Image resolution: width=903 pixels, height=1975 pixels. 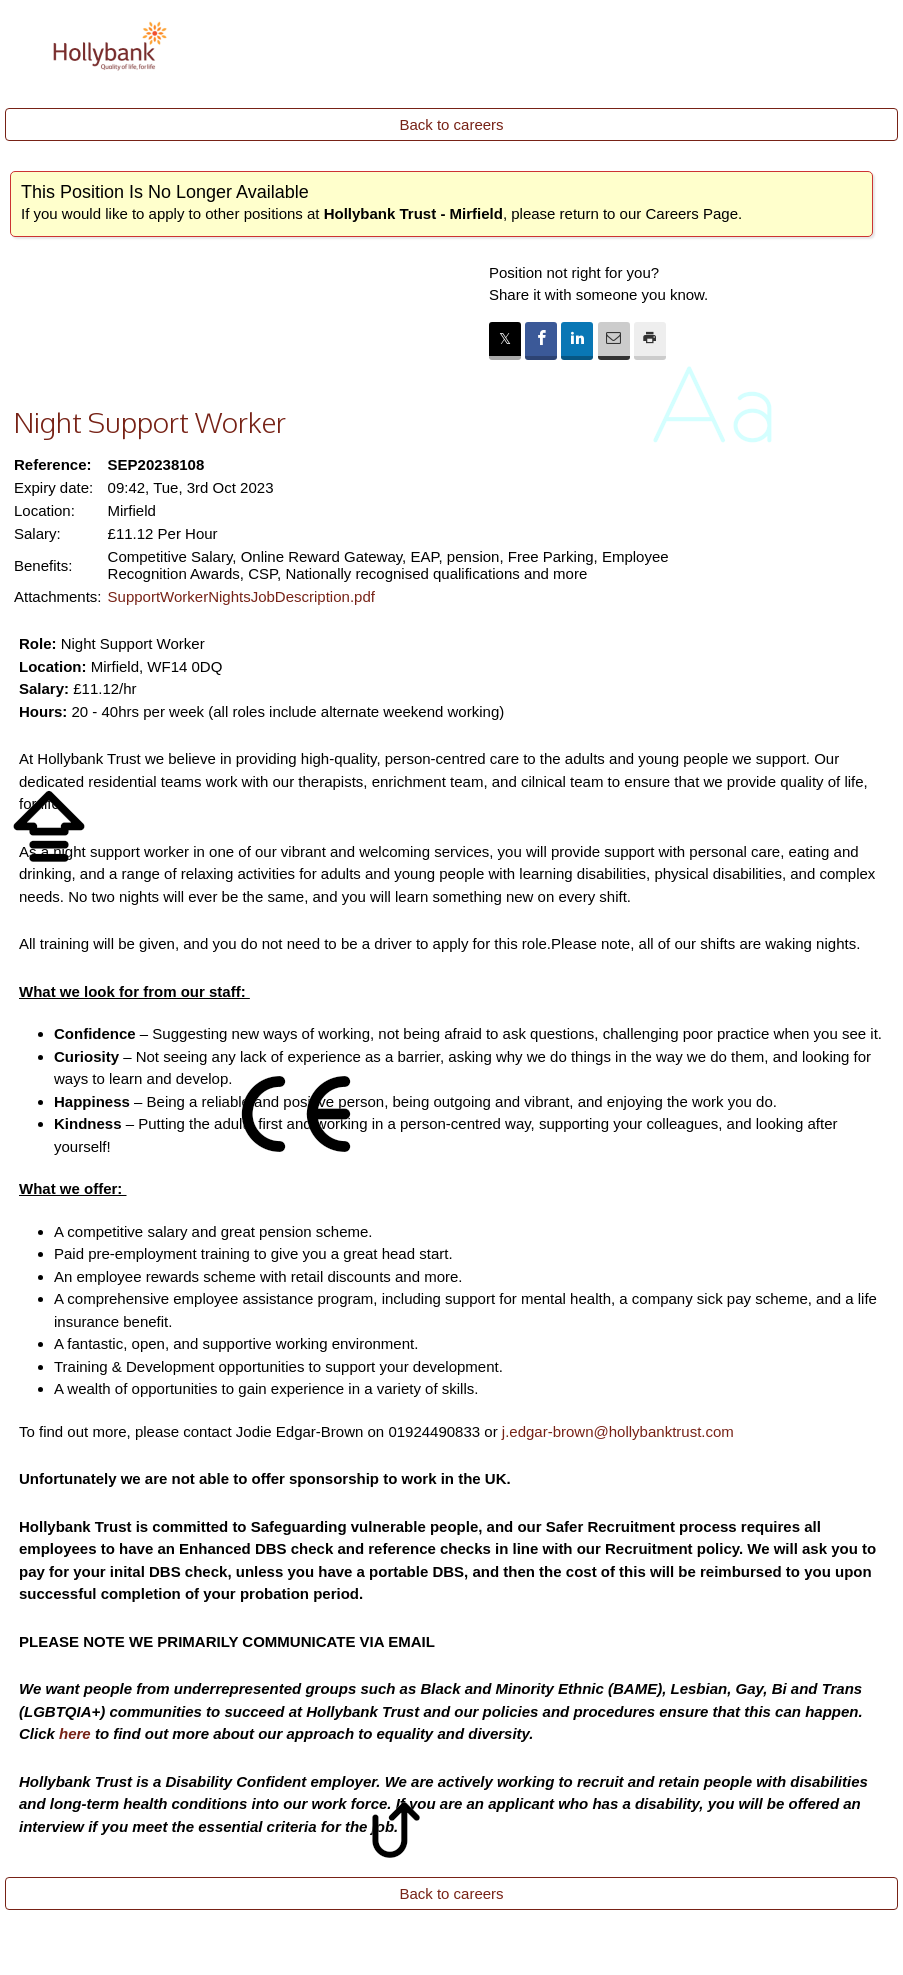 What do you see at coordinates (394, 1830) in the screenshot?
I see `redo or repeat last action` at bounding box center [394, 1830].